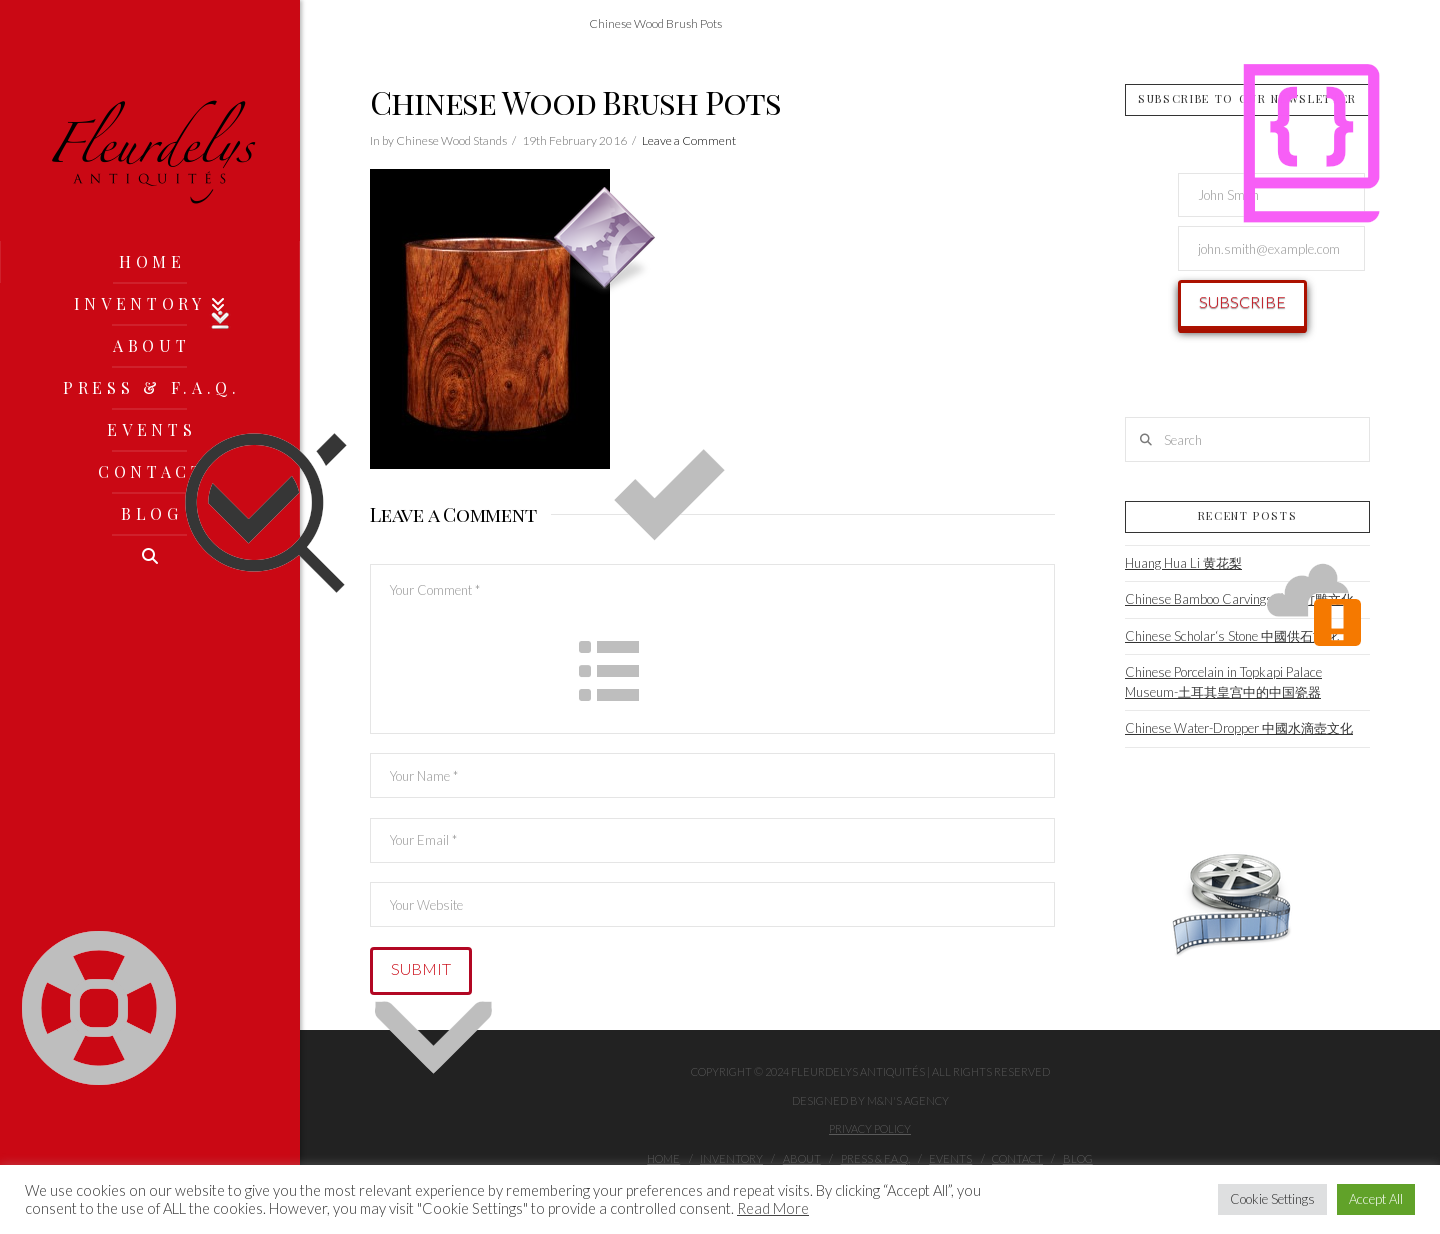 The image size is (1440, 1234). I want to click on open developer documentation, so click(1311, 143).